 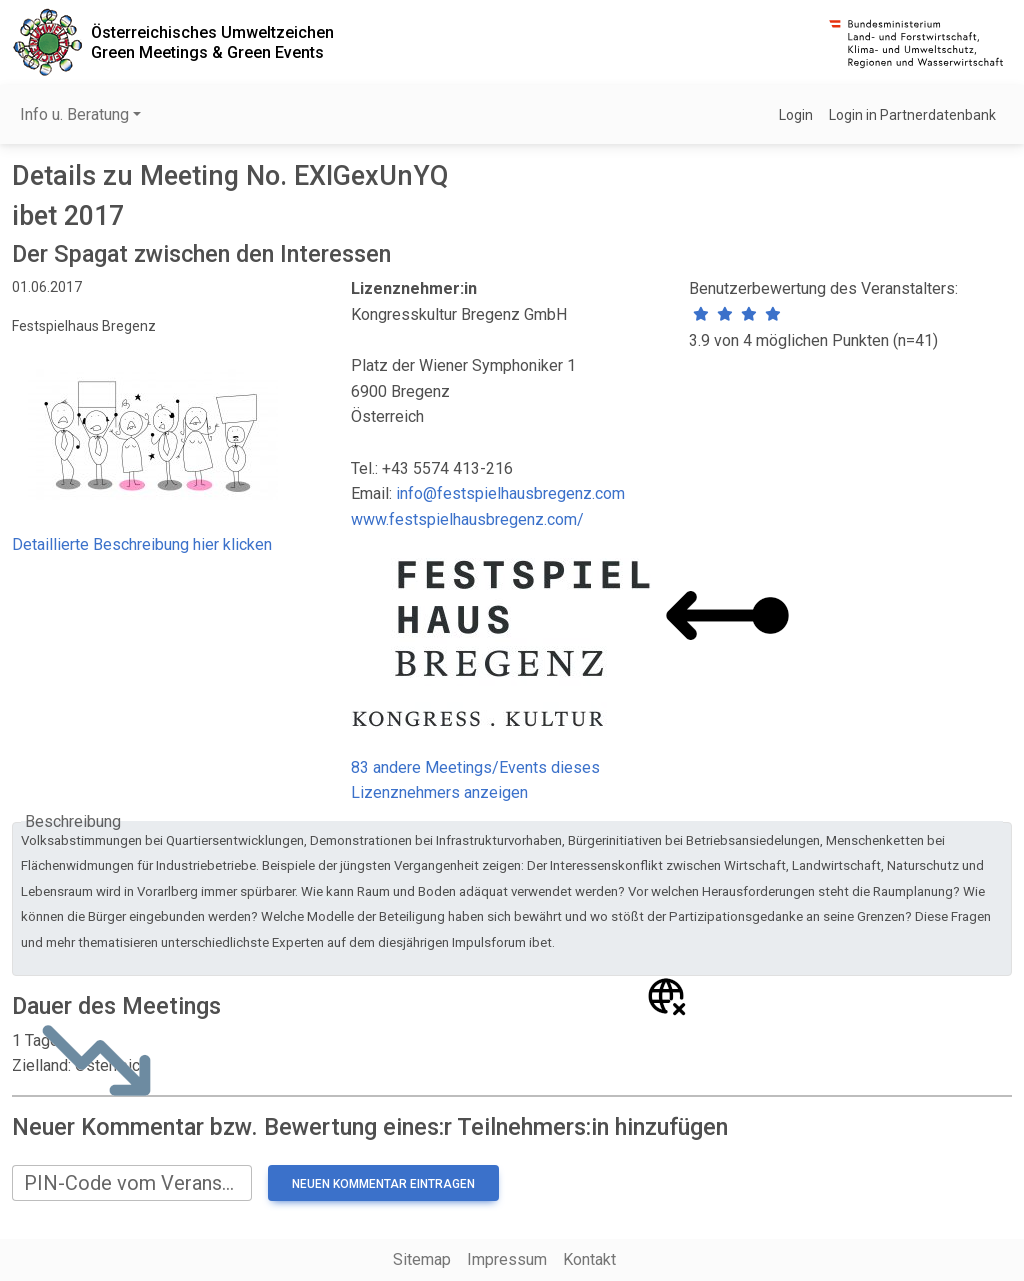 I want to click on indicates a declining trend or decrease in value, so click(x=96, y=1060).